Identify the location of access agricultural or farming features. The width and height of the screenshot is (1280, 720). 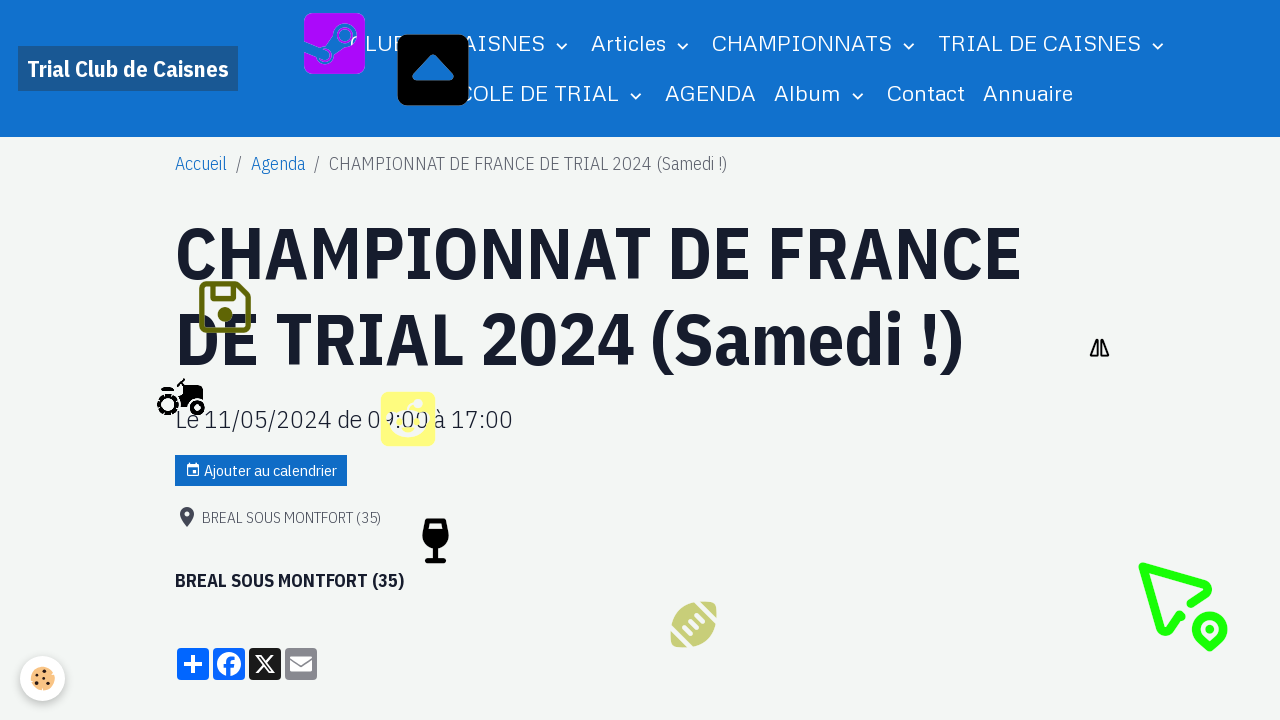
(181, 398).